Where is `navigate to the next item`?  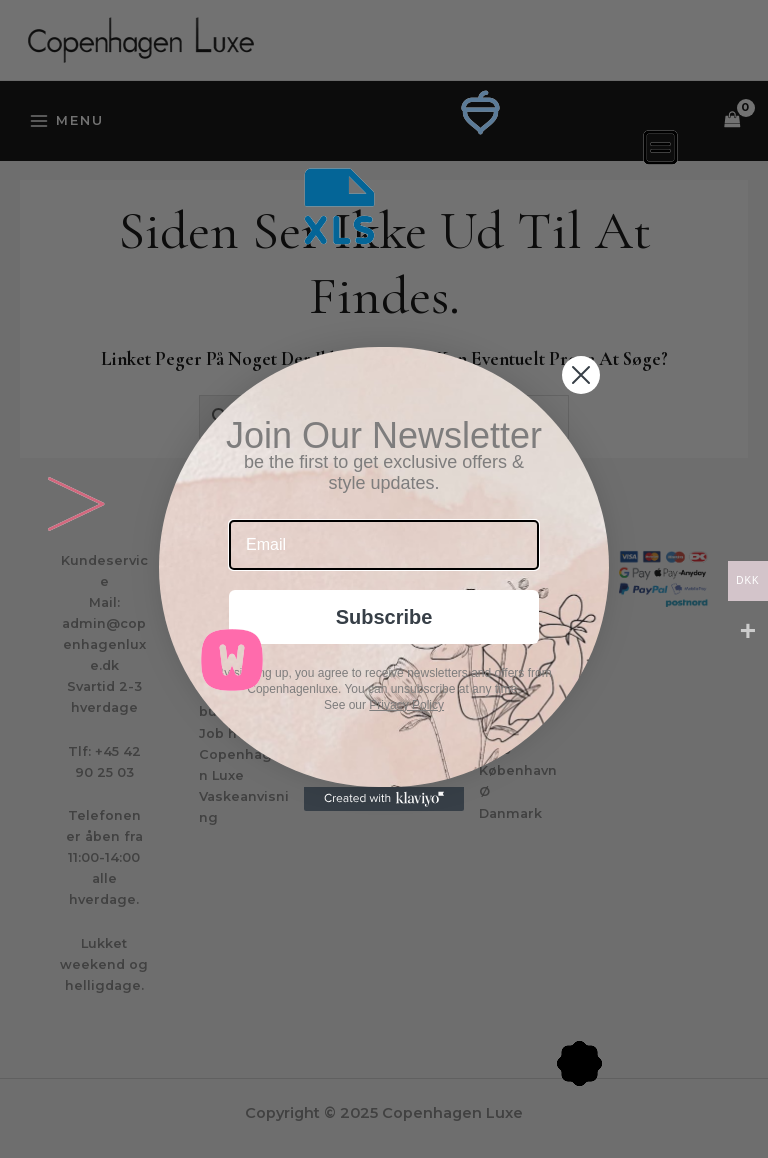 navigate to the next item is located at coordinates (72, 504).